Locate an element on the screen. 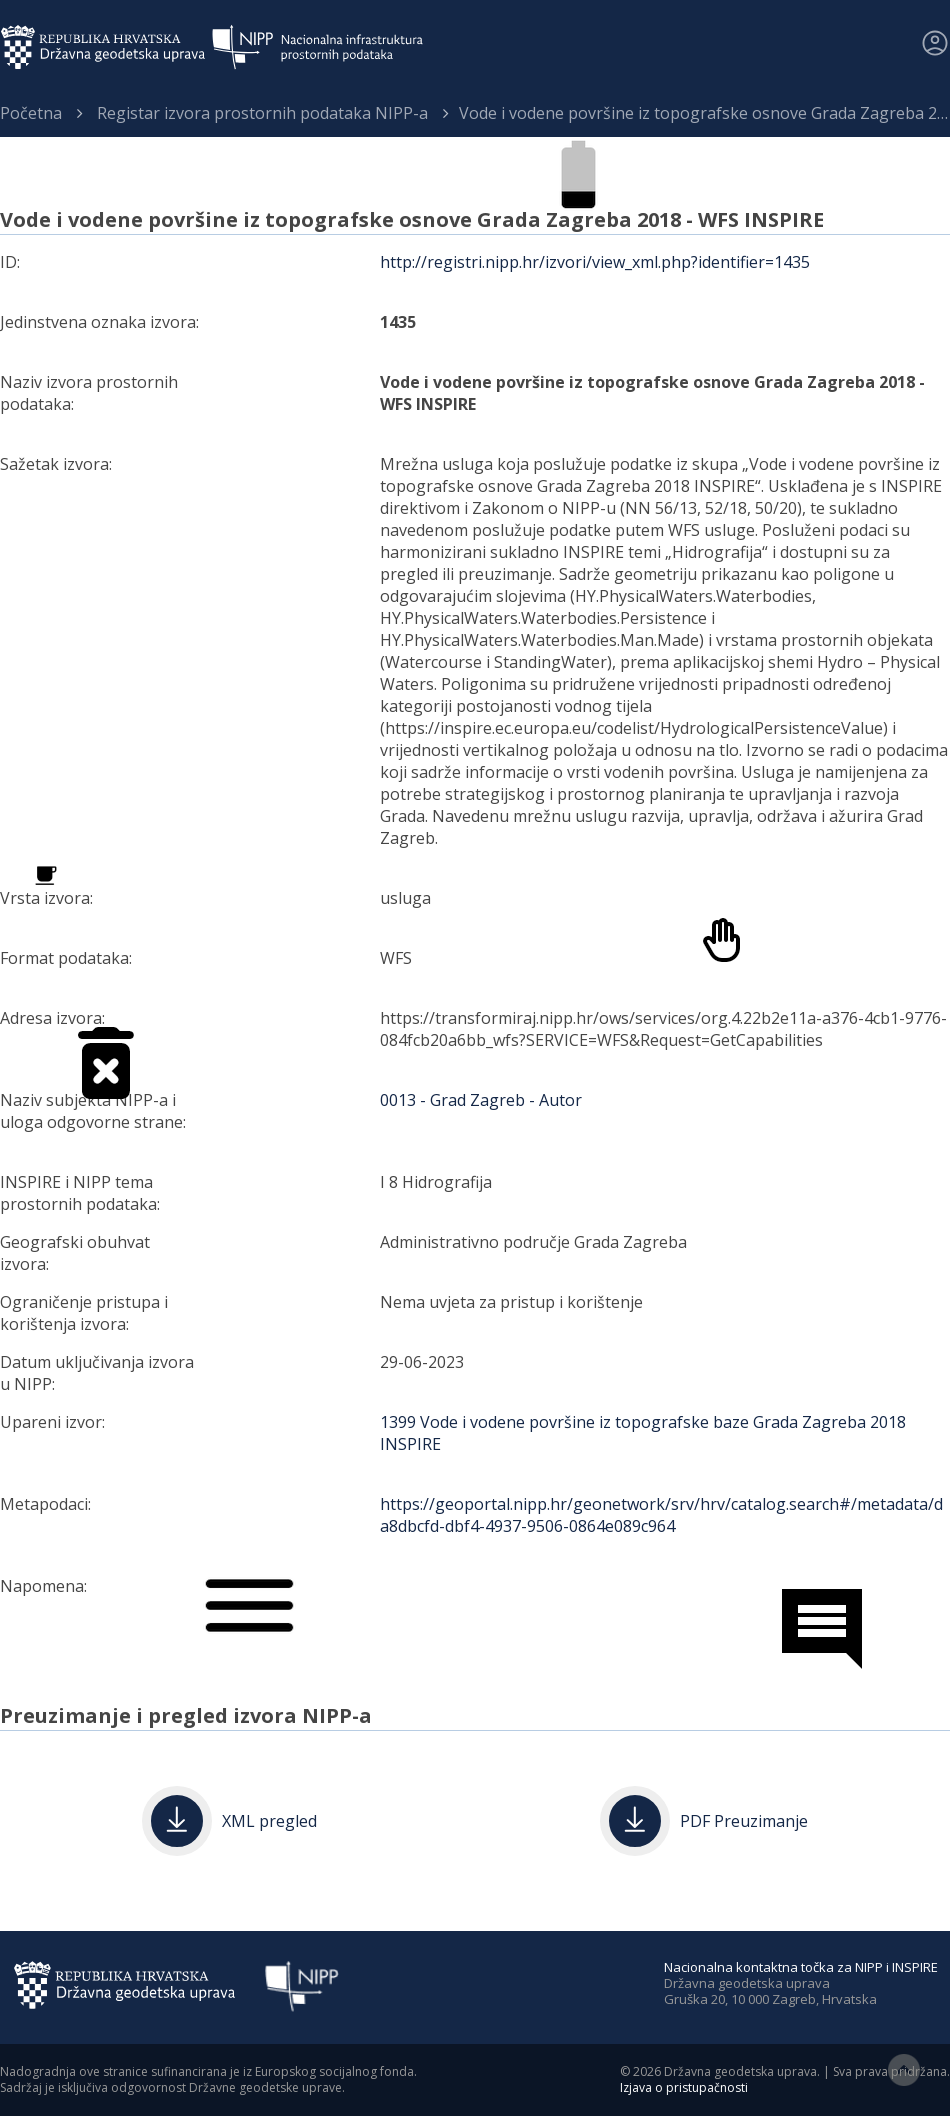 This screenshot has width=950, height=2116. indicates low battery level at 20% is located at coordinates (578, 174).